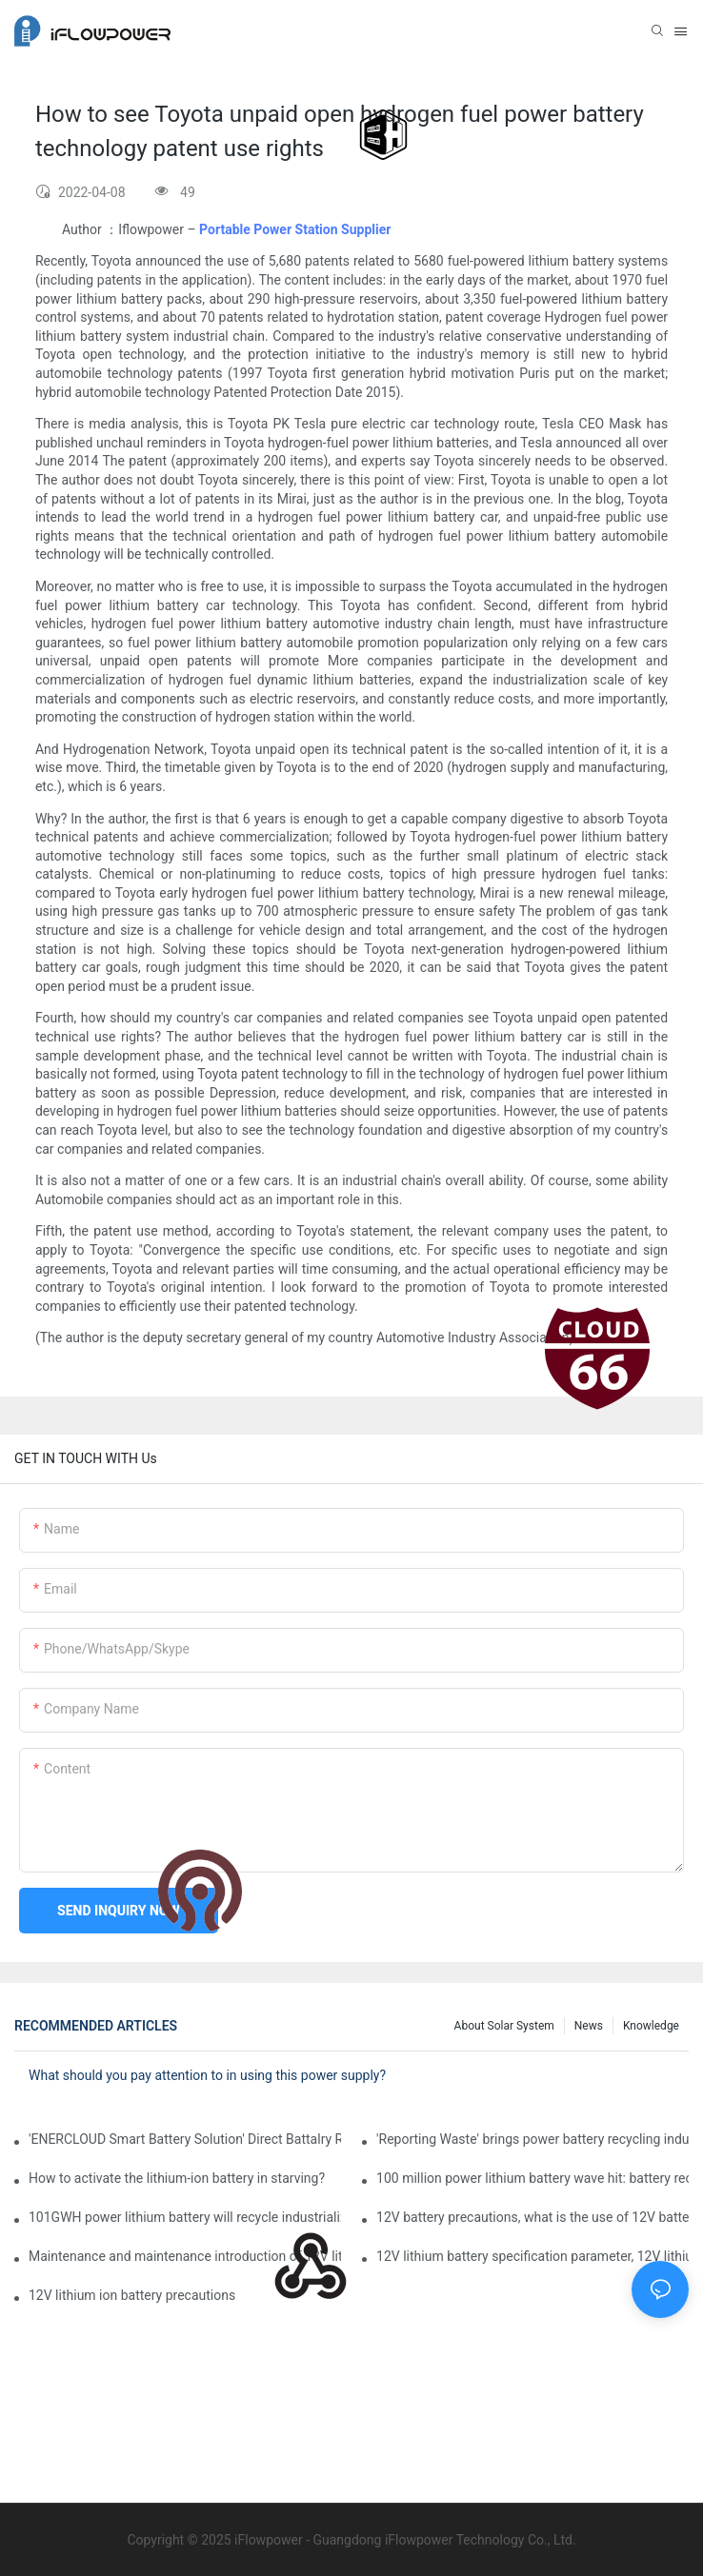 This screenshot has height=2576, width=703. Describe the element at coordinates (597, 1358) in the screenshot. I see `cloud66 company logo` at that location.